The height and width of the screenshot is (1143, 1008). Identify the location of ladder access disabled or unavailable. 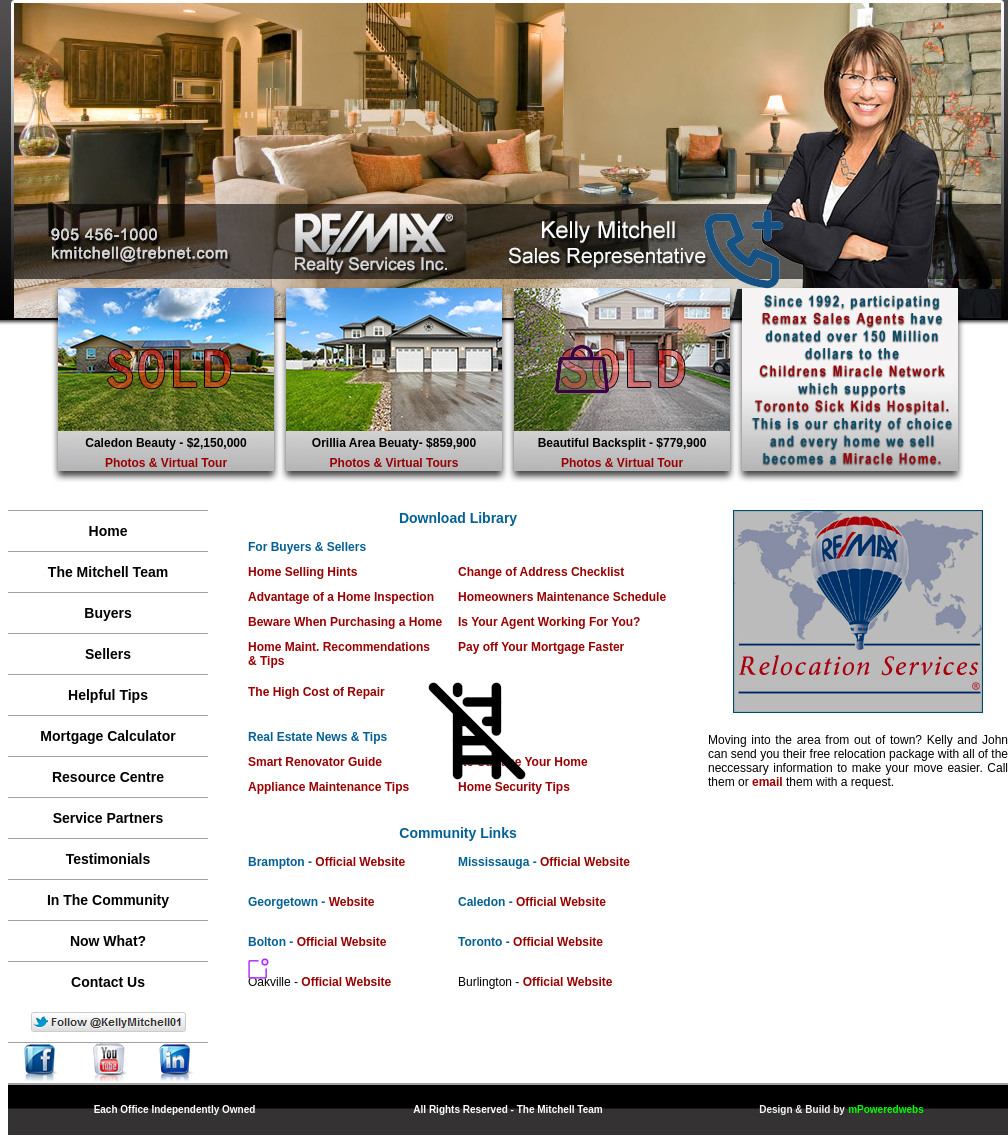
(477, 731).